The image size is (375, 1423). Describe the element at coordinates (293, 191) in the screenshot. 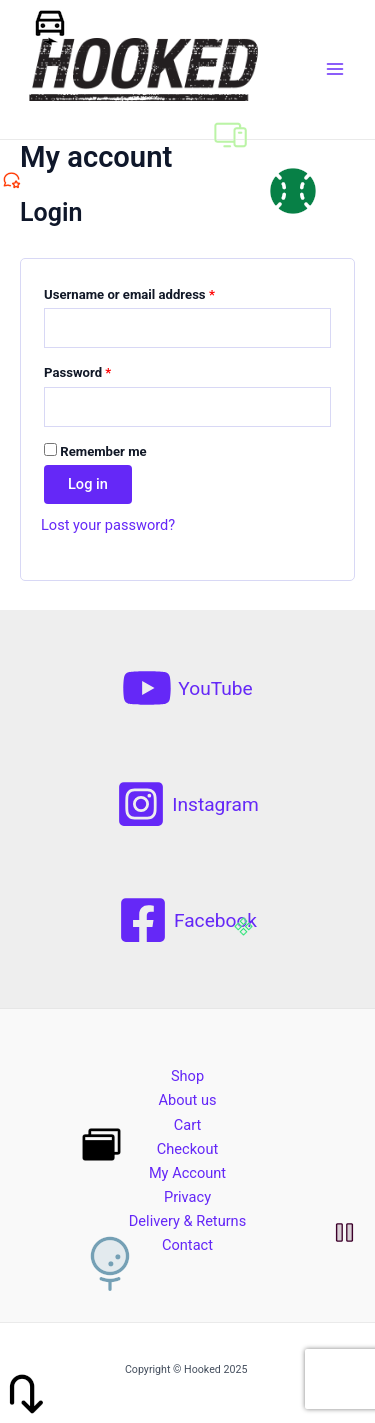

I see `view baseball scores or stats` at that location.